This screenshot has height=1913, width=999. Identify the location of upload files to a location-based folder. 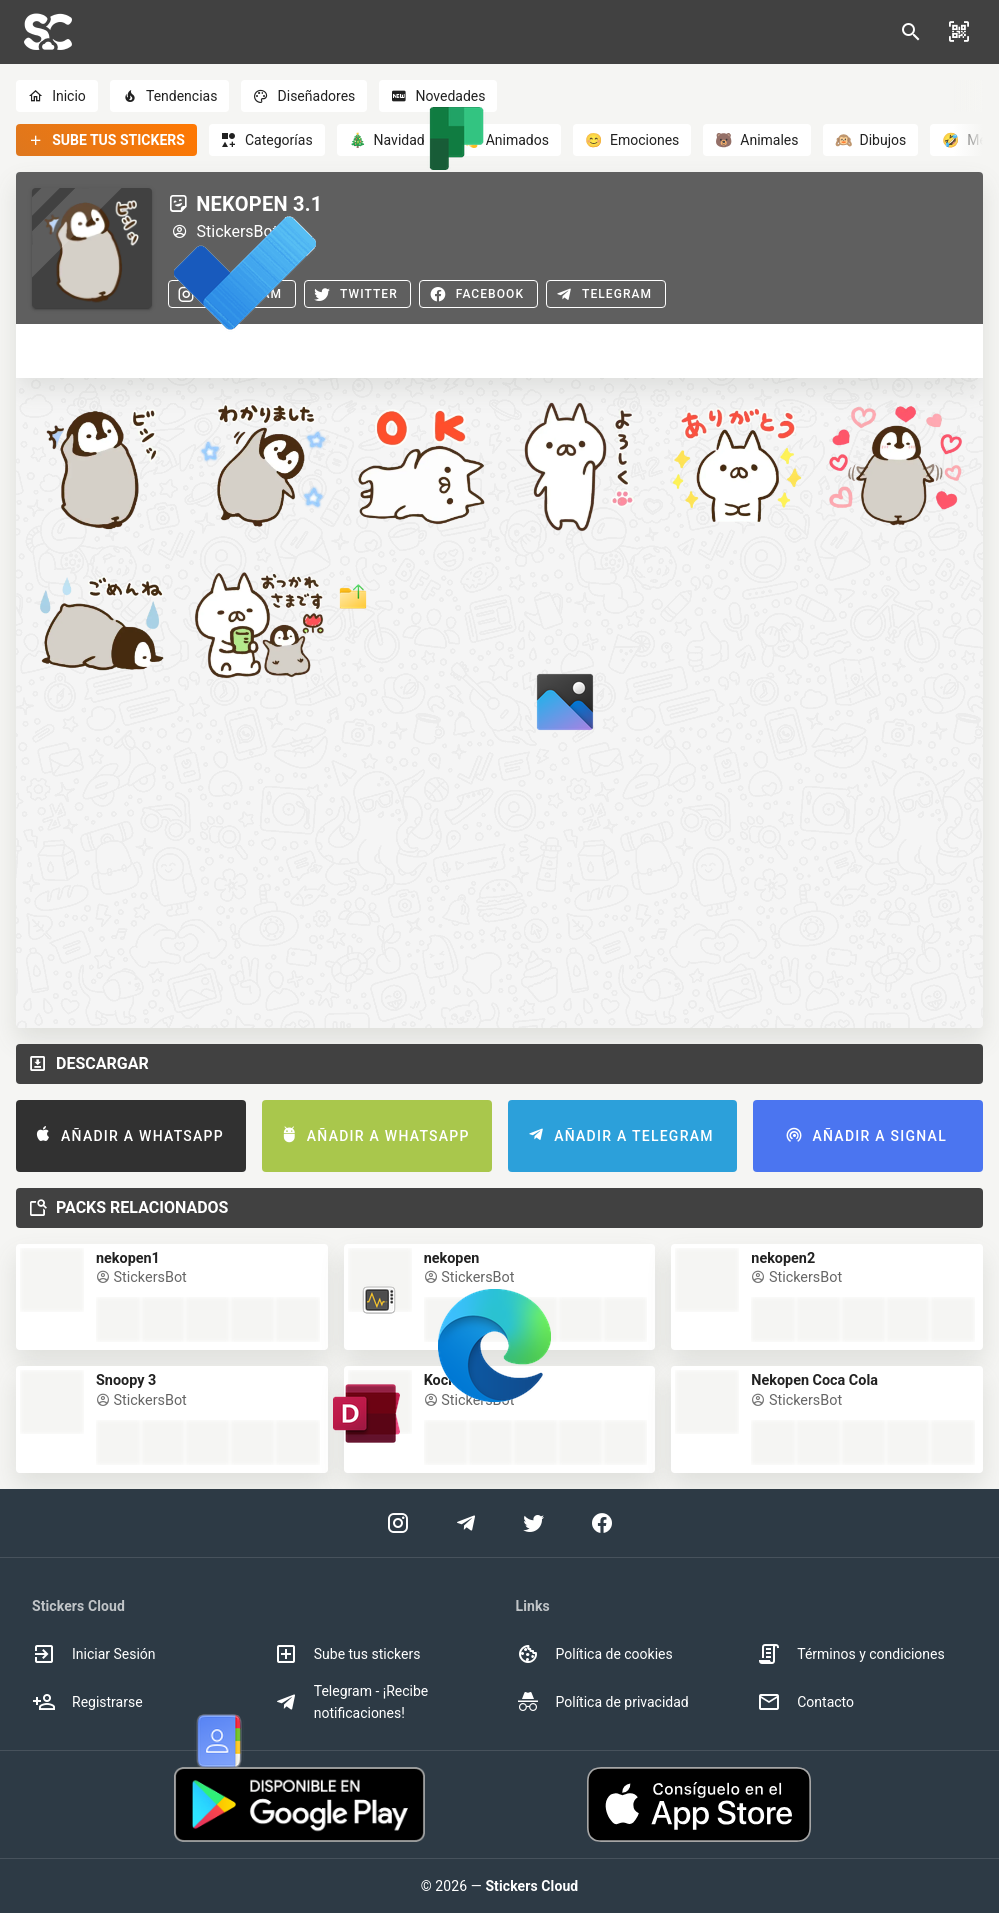
(353, 599).